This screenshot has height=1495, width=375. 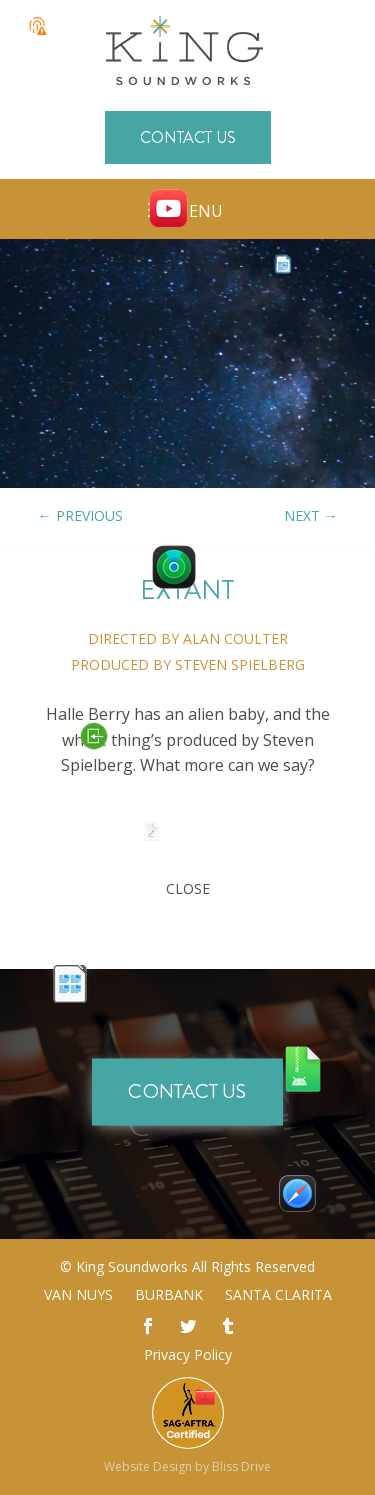 What do you see at coordinates (297, 1193) in the screenshot?
I see `open Safari web browser` at bounding box center [297, 1193].